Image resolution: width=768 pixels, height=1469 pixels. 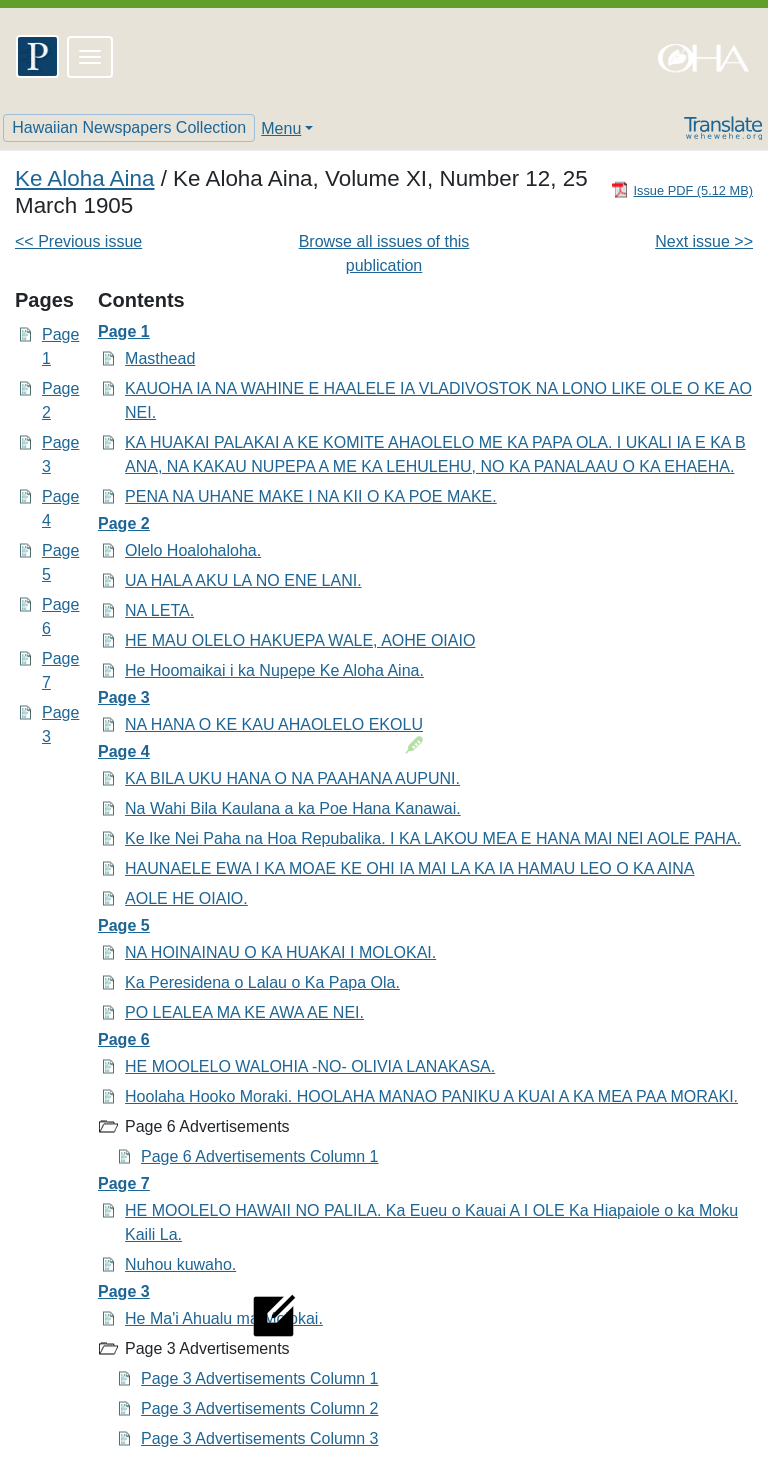 What do you see at coordinates (414, 745) in the screenshot?
I see `check temperature or health status` at bounding box center [414, 745].